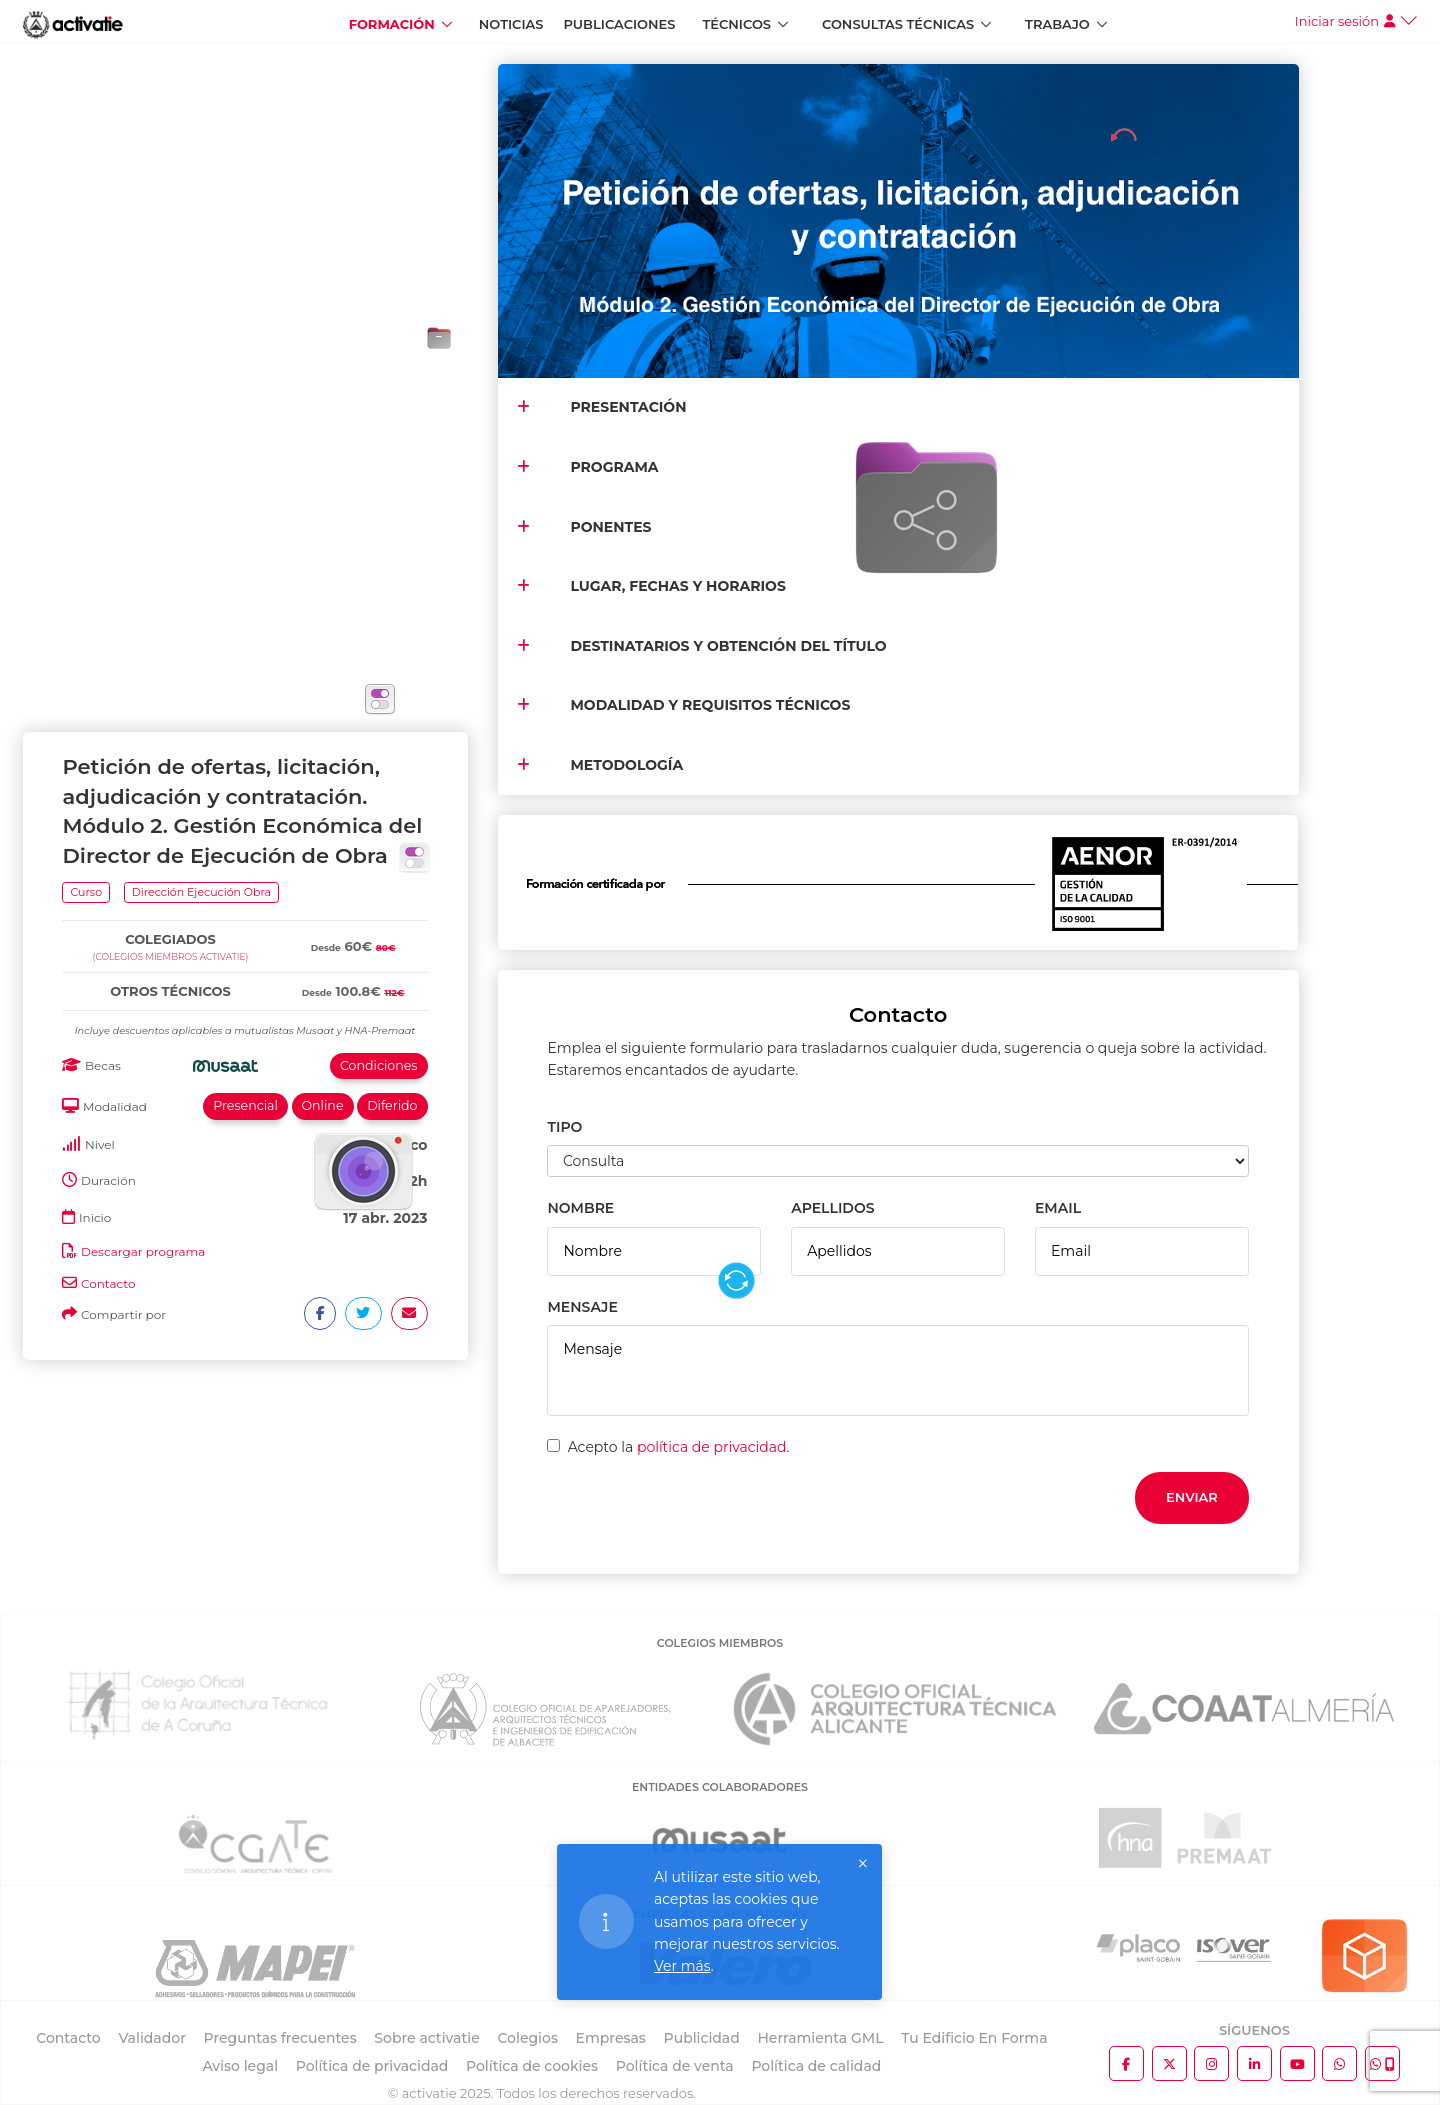 This screenshot has height=2105, width=1440. I want to click on open gnome tweaks settings, so click(380, 699).